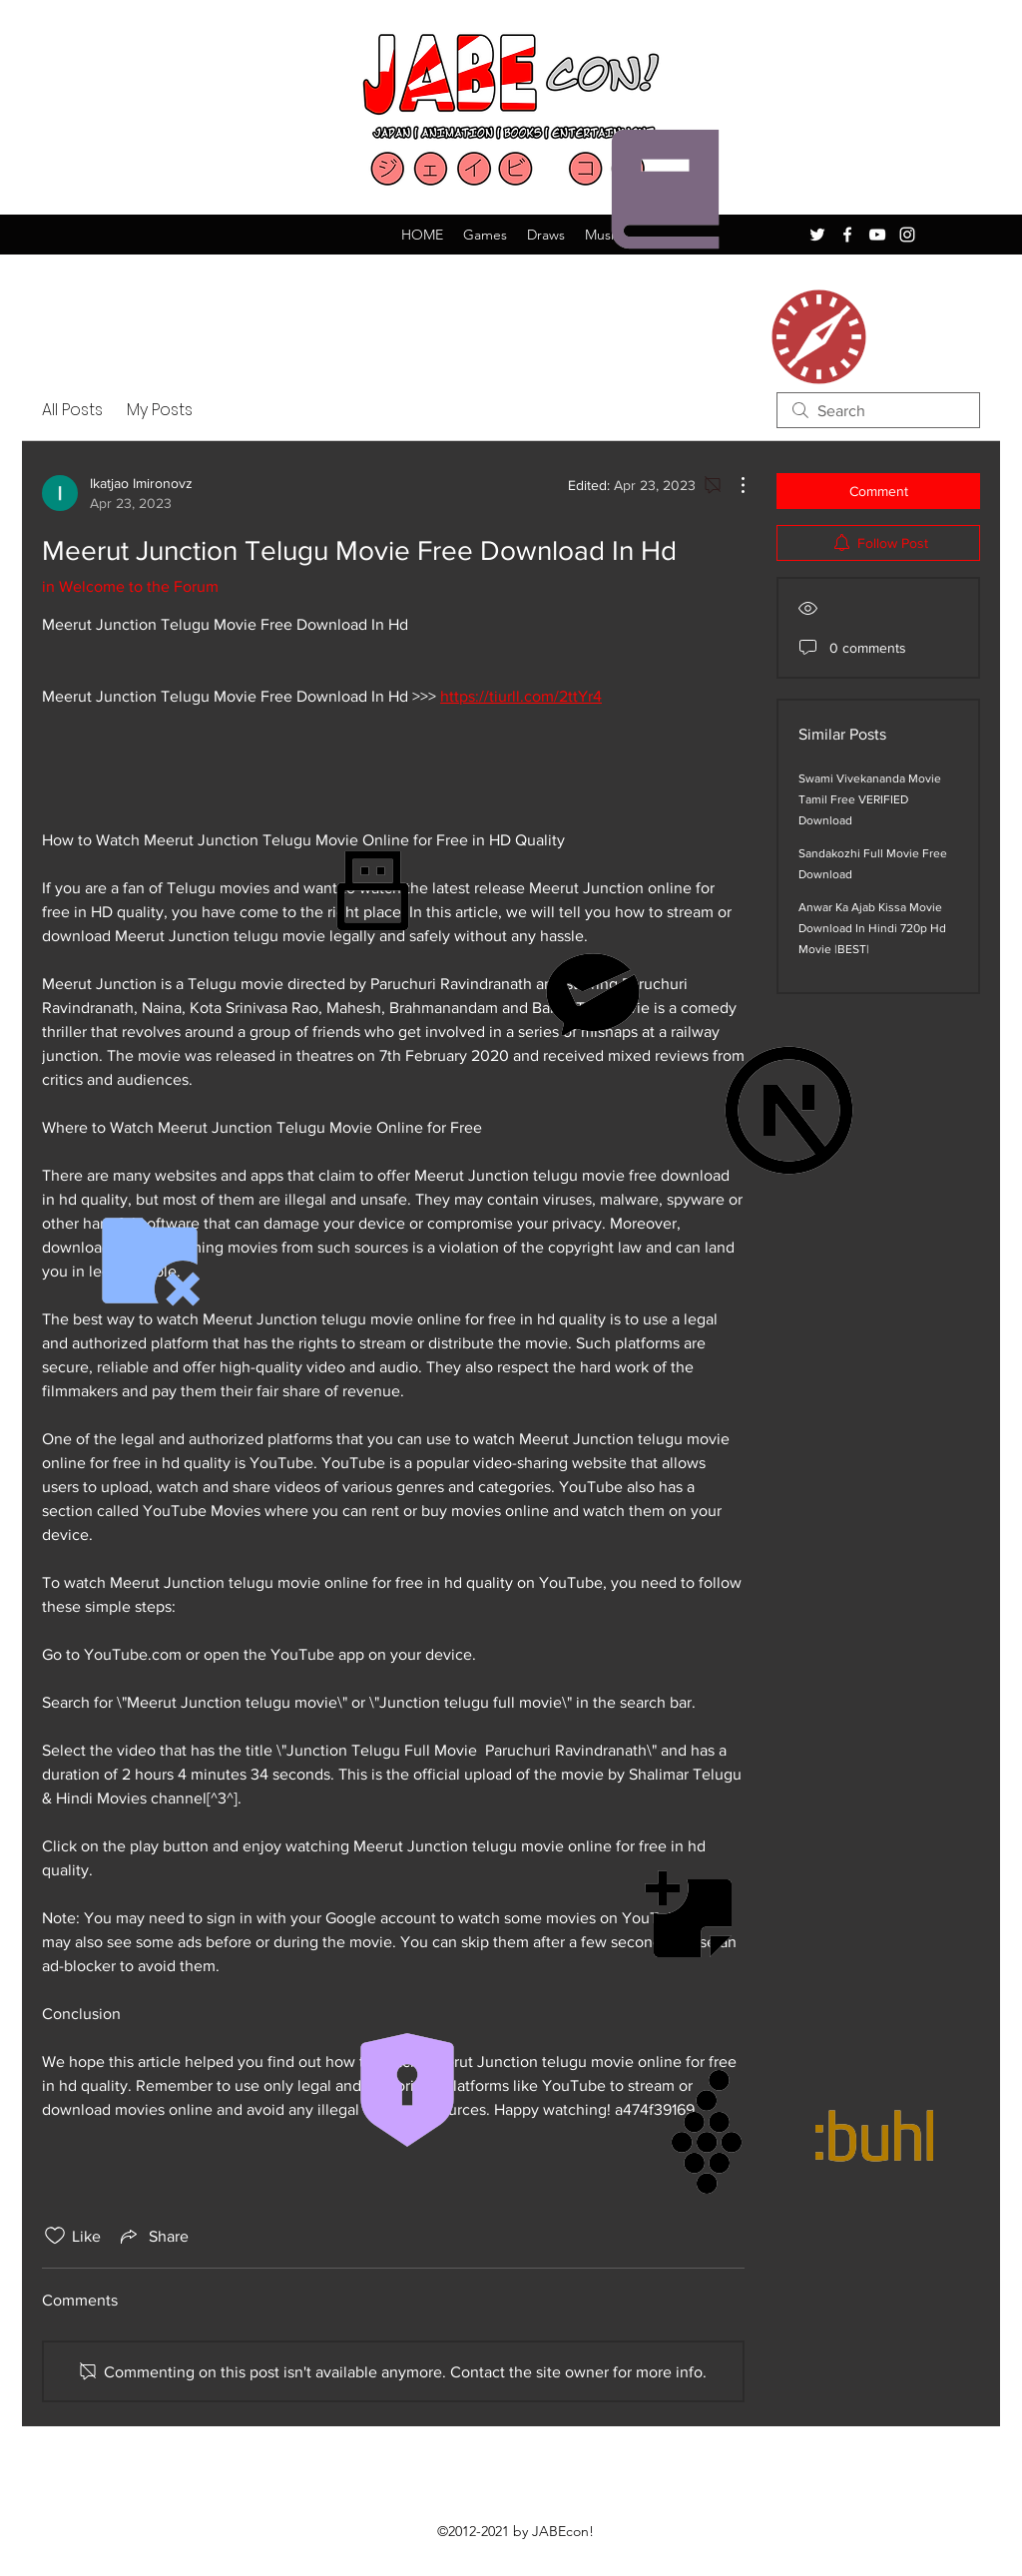  What do you see at coordinates (372, 890) in the screenshot?
I see `access USB drive or external storage` at bounding box center [372, 890].